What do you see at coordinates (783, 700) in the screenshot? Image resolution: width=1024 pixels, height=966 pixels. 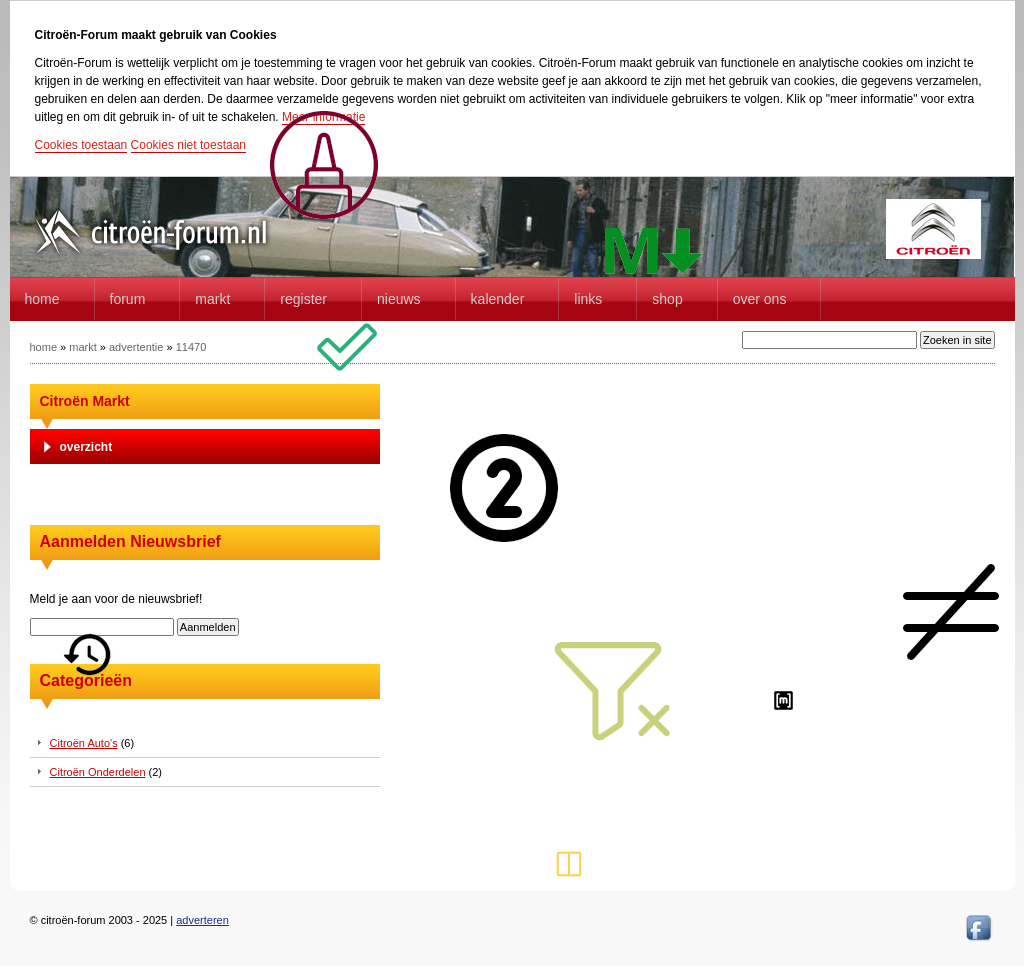 I see `open matrix messaging app` at bounding box center [783, 700].